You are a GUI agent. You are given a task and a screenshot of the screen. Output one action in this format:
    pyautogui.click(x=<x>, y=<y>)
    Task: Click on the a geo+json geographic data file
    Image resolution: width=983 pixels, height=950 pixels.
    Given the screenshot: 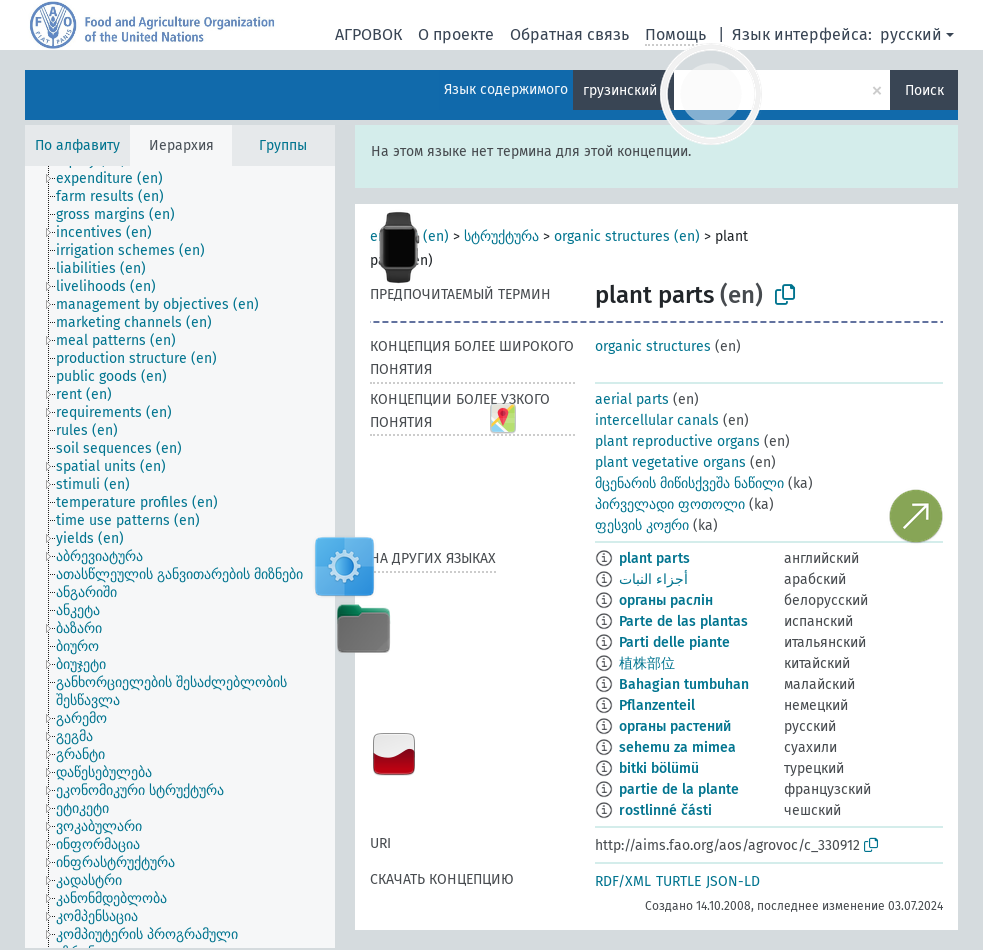 What is the action you would take?
    pyautogui.click(x=503, y=418)
    